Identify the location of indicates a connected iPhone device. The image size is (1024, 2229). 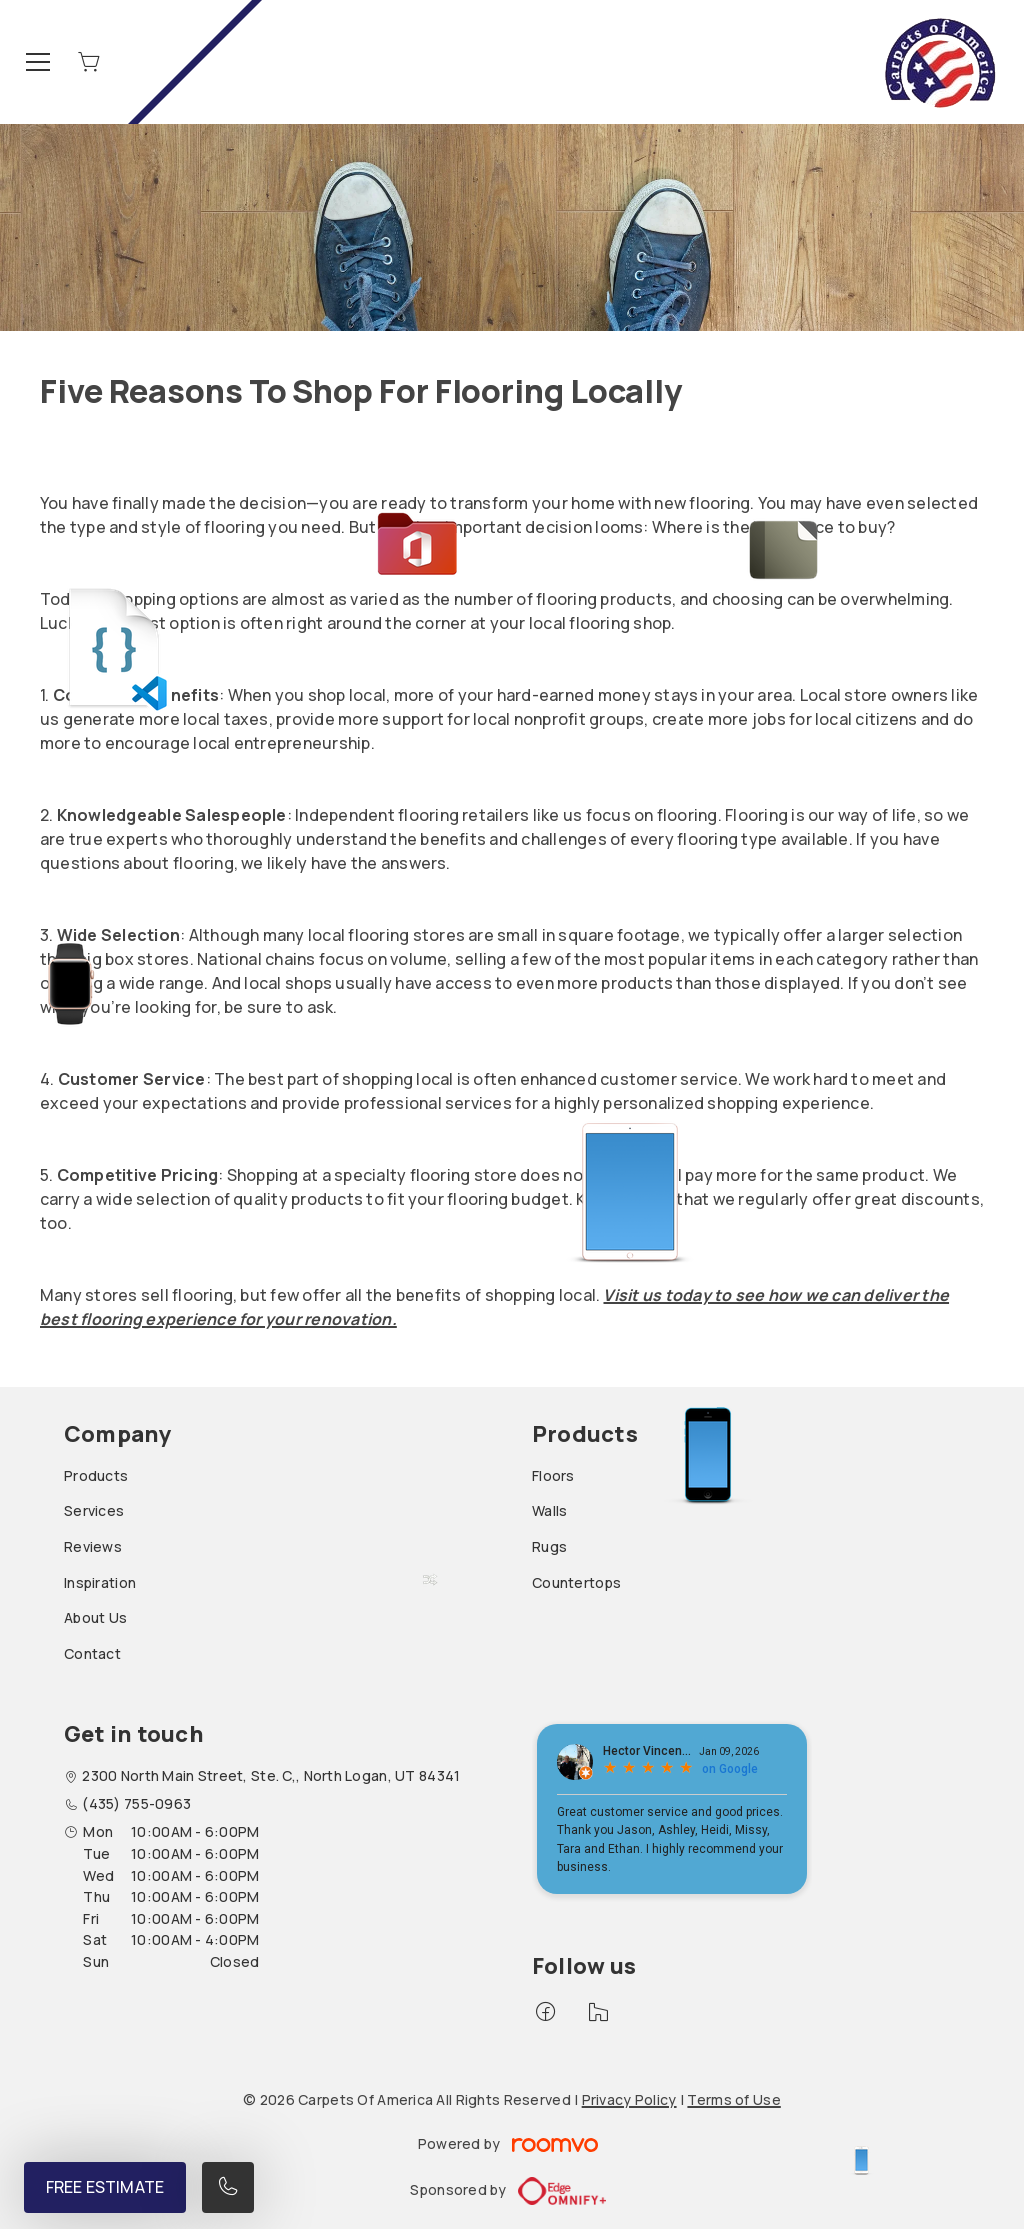
(861, 2160).